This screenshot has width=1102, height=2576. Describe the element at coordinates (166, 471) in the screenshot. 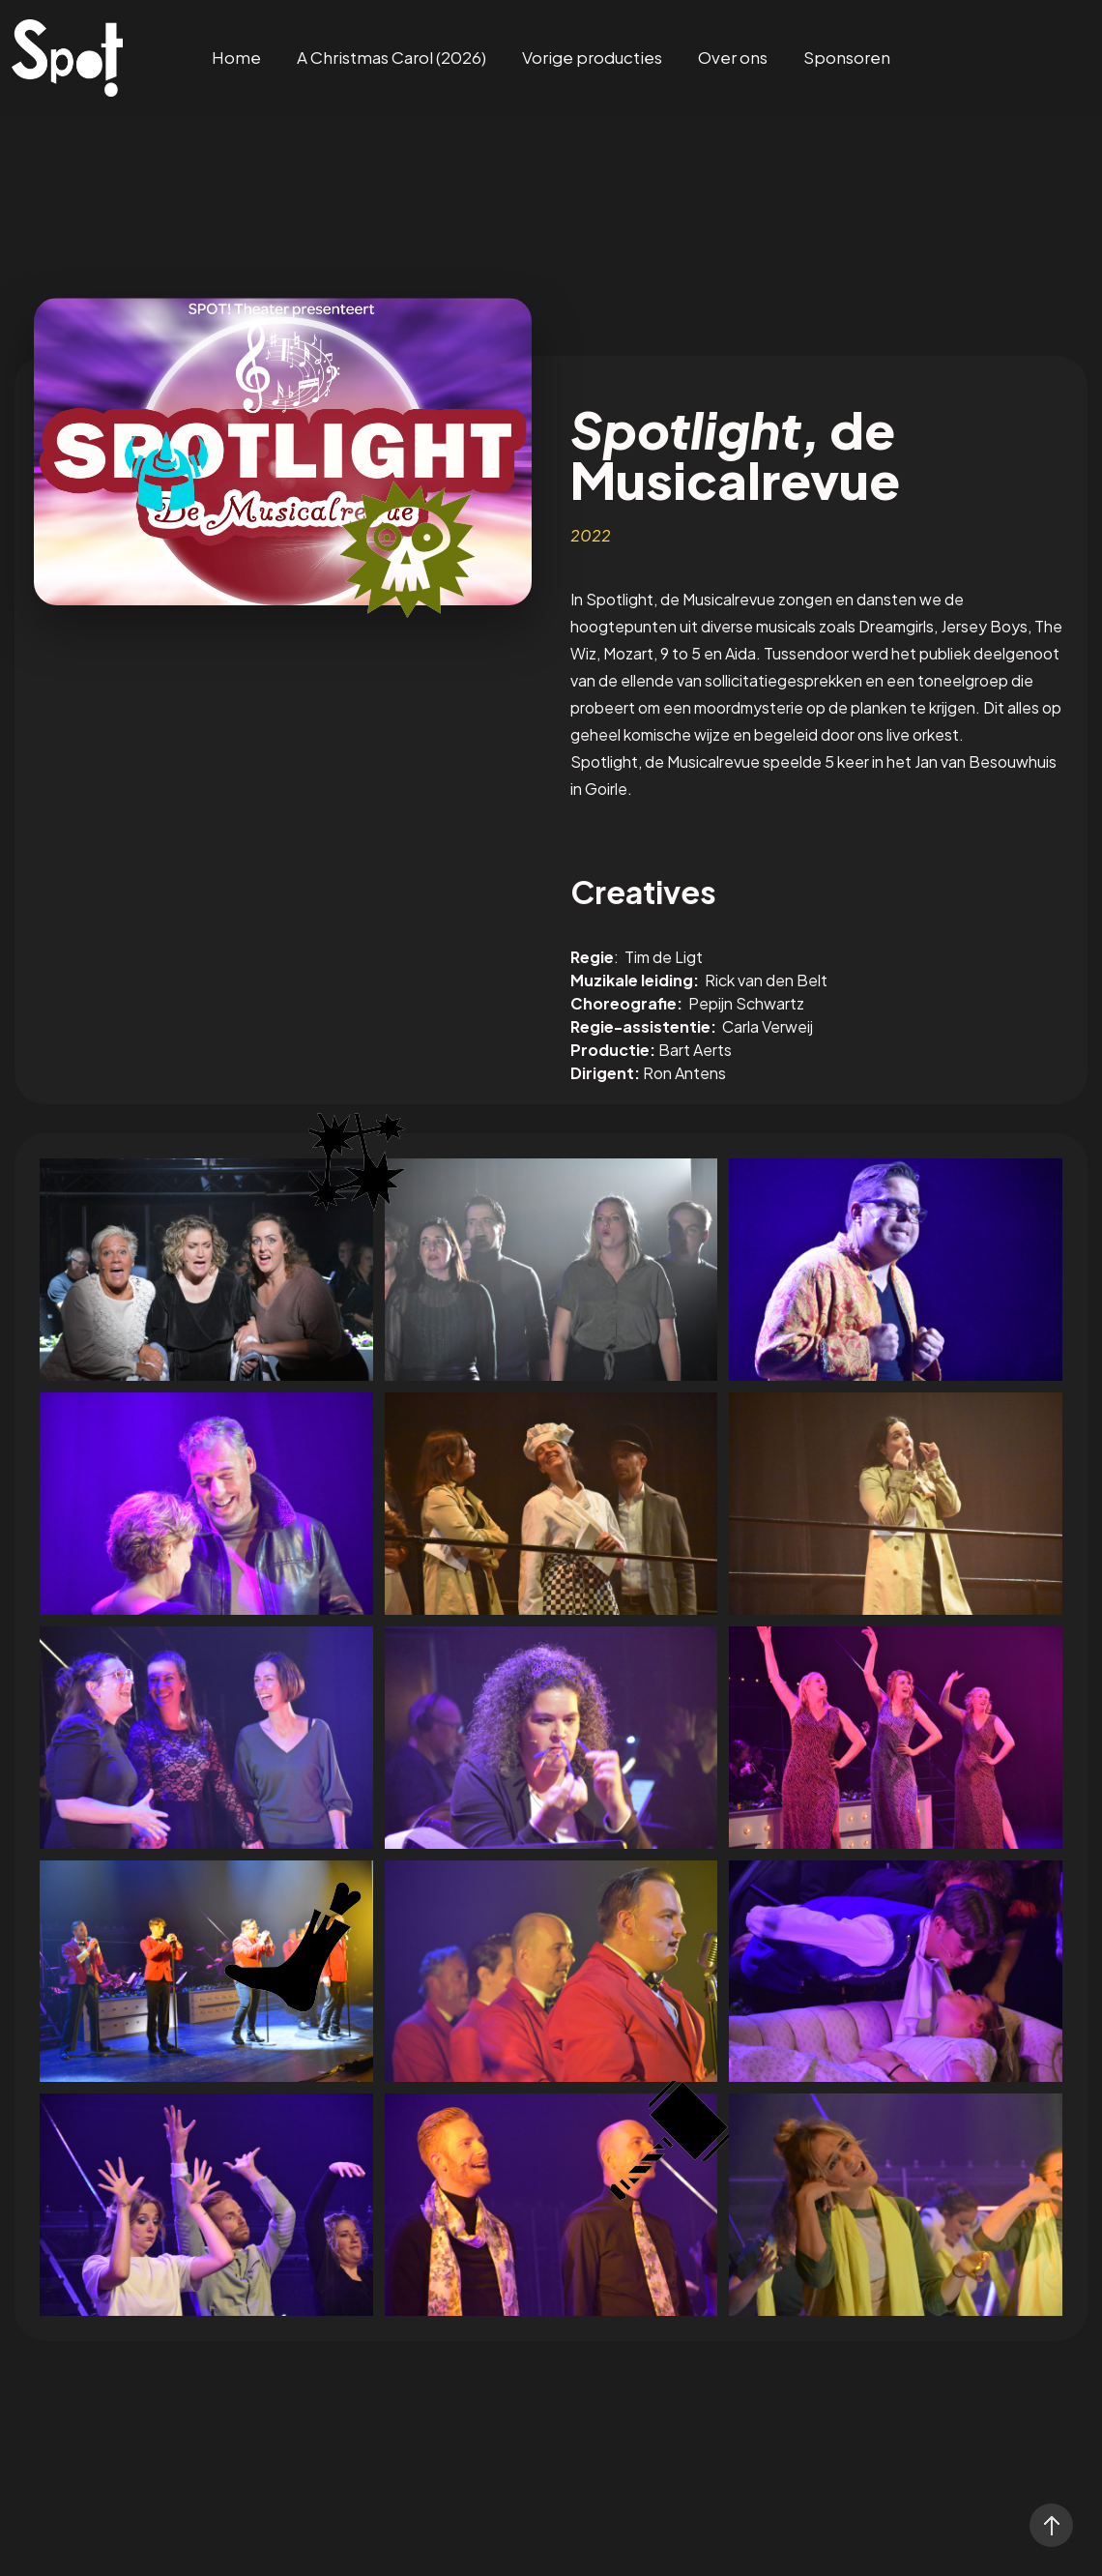

I see `equip helmet or headgear` at that location.